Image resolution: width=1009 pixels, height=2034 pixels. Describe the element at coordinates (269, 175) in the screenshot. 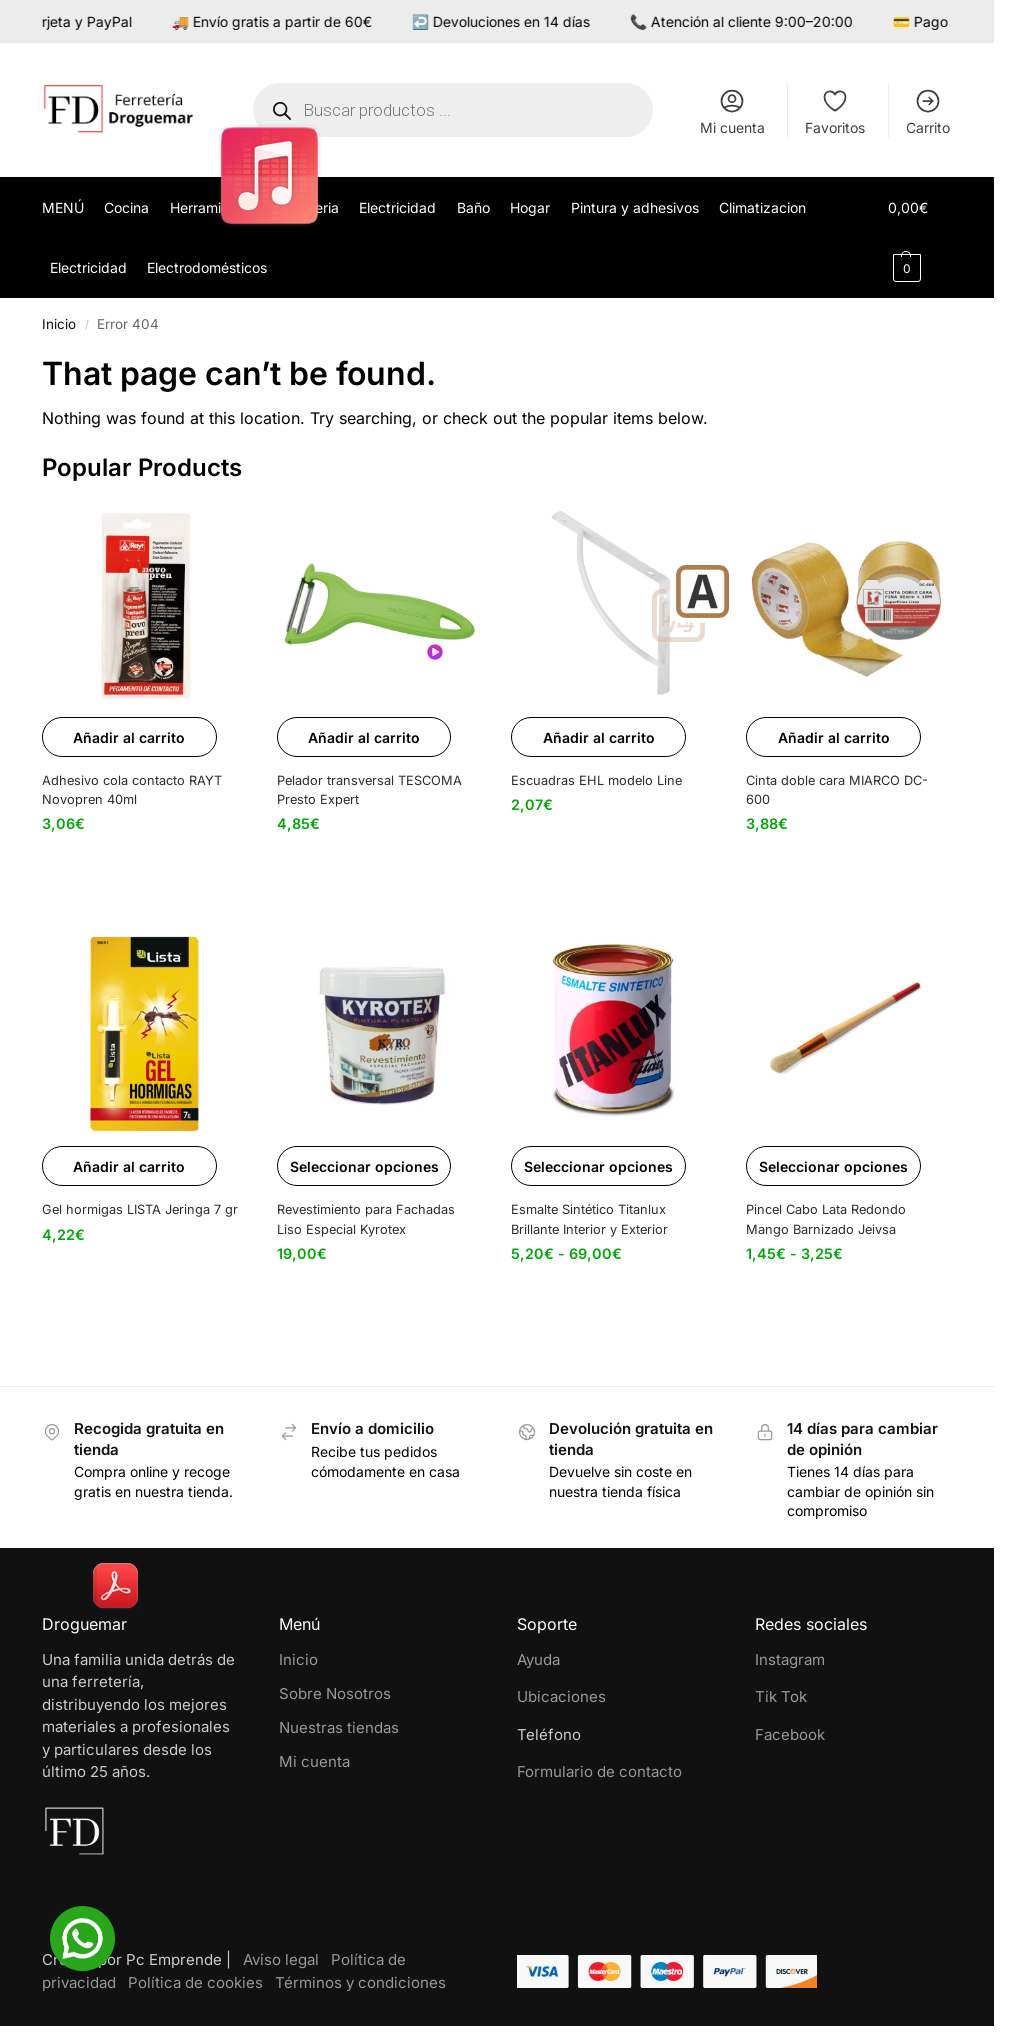

I see `open the music player app` at that location.